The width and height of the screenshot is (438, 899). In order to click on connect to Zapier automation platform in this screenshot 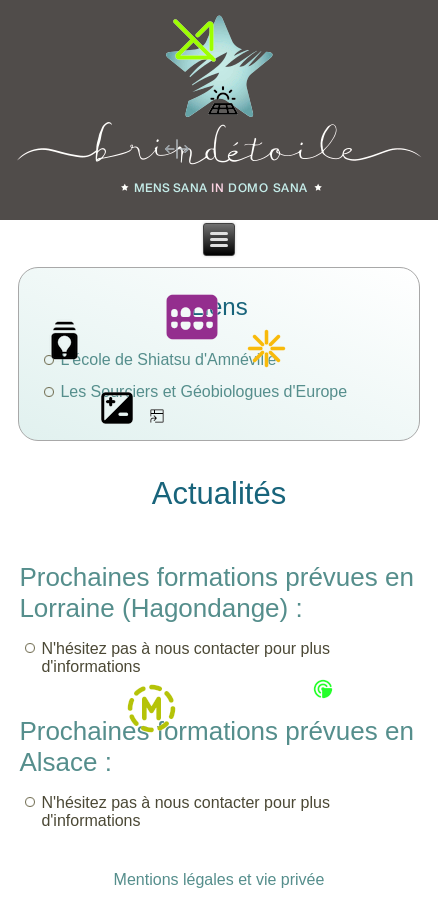, I will do `click(266, 348)`.